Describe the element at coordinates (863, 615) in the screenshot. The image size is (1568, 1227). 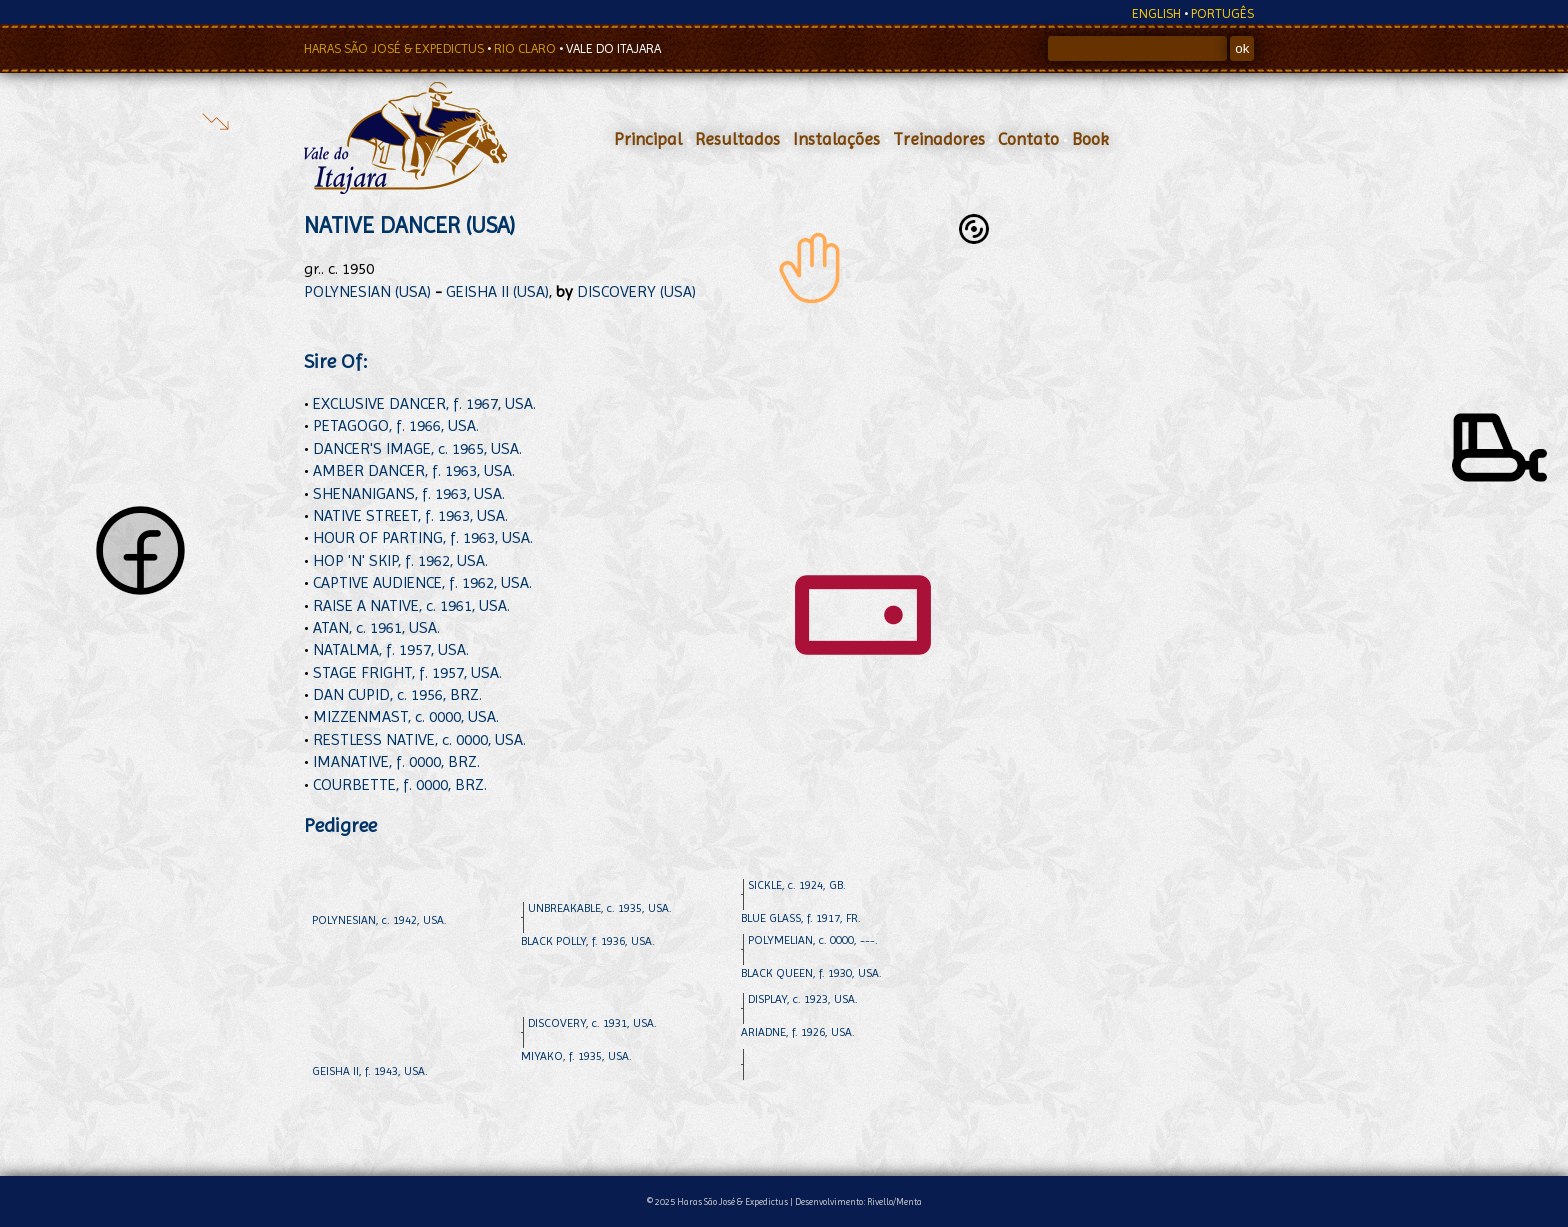
I see `access storage or hard drive settings` at that location.